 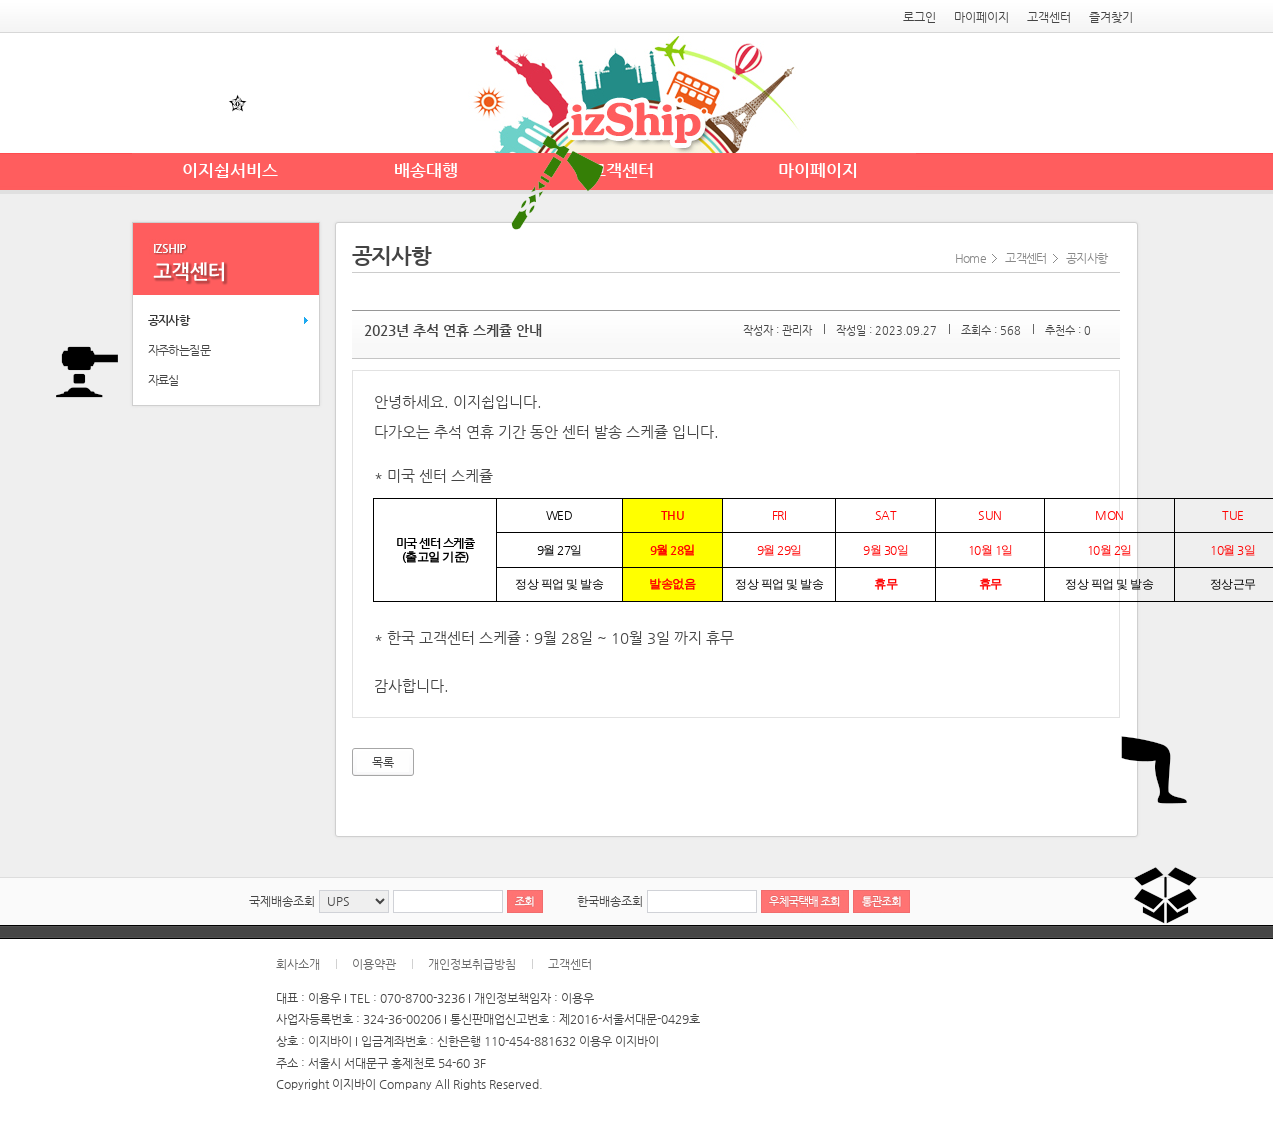 What do you see at coordinates (1155, 770) in the screenshot?
I see `select leg in body part anatomy diagram` at bounding box center [1155, 770].